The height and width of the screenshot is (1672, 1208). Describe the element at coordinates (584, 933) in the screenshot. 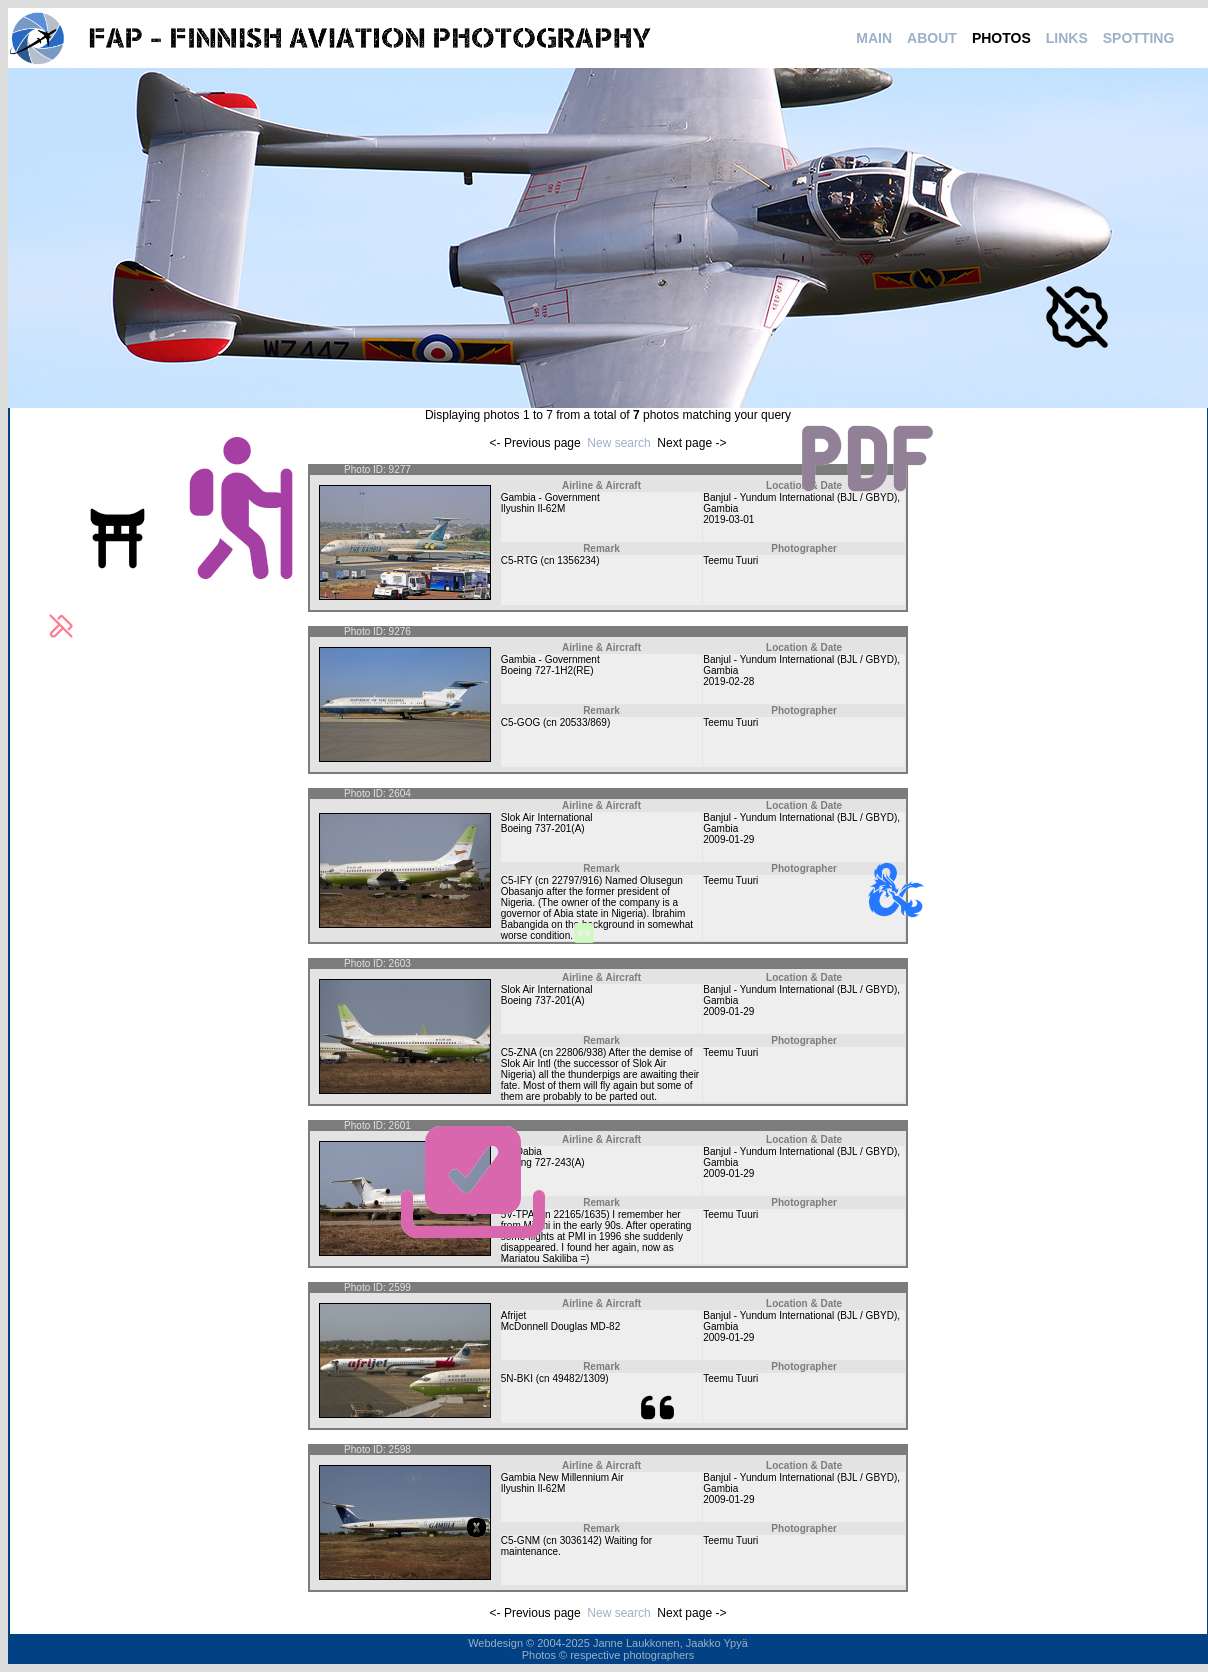

I see `open flickr app` at that location.